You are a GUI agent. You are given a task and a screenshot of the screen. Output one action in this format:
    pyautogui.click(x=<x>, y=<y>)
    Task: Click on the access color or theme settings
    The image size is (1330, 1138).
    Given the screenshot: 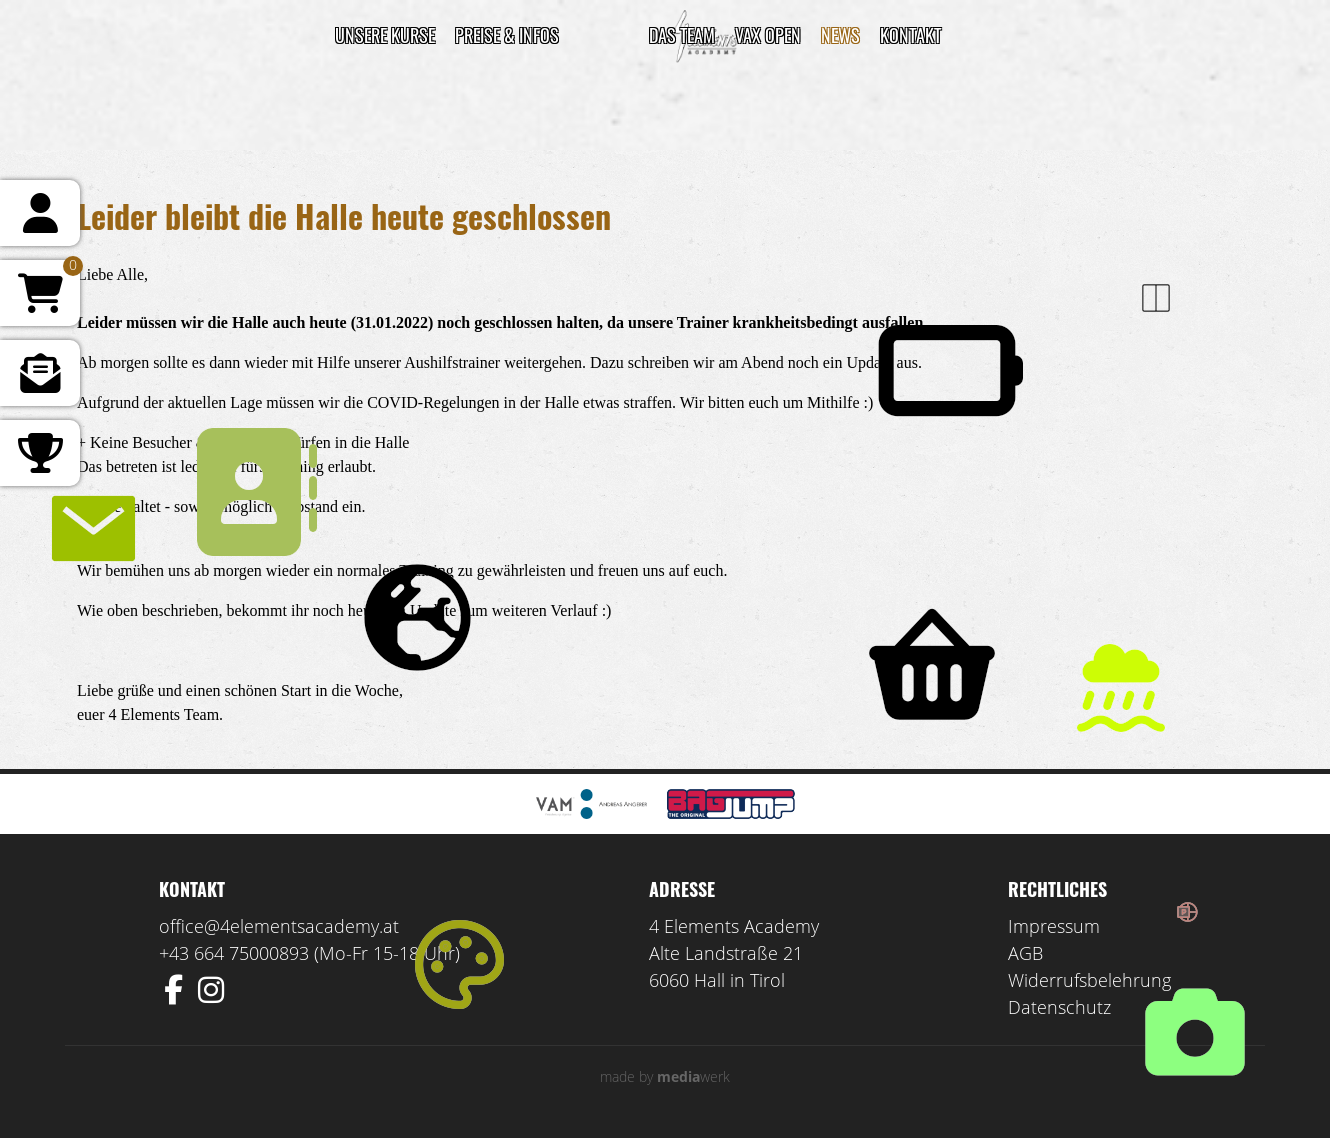 What is the action you would take?
    pyautogui.click(x=459, y=964)
    